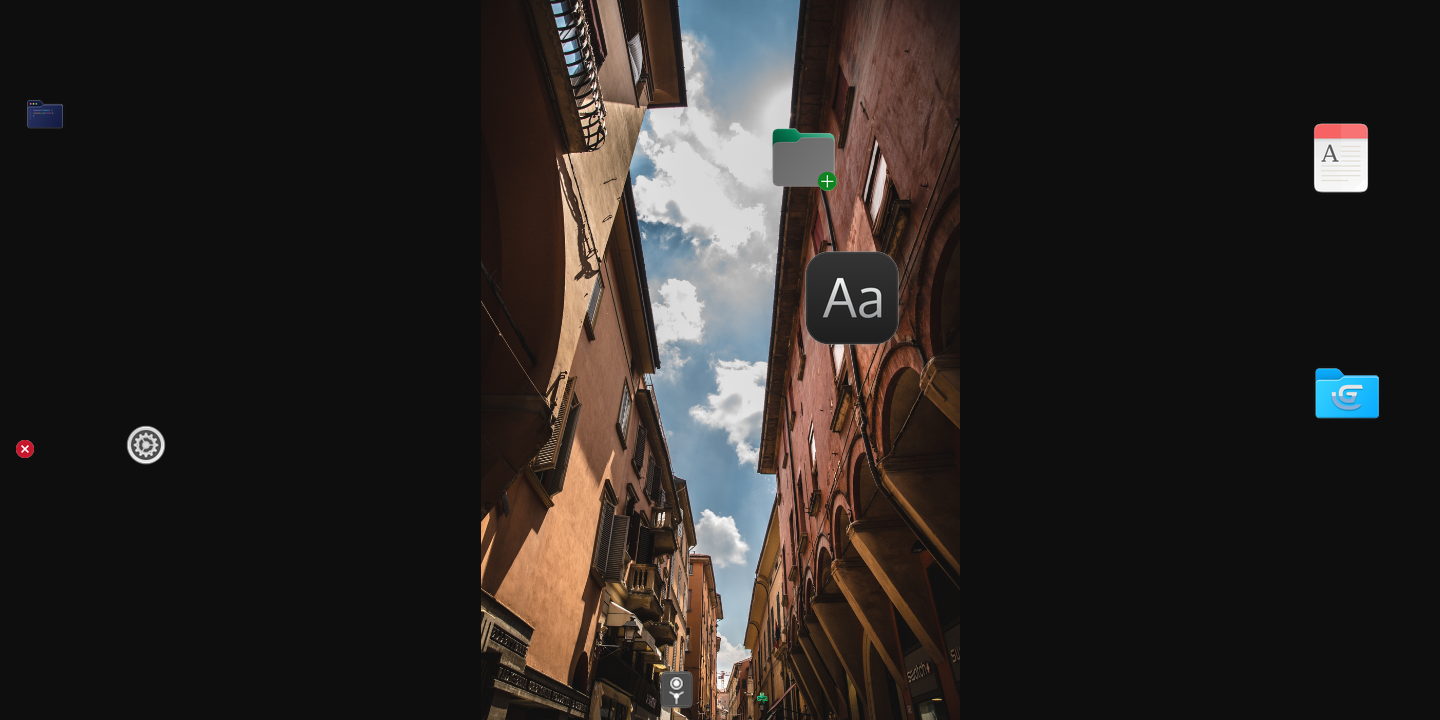 The image size is (1440, 720). What do you see at coordinates (676, 689) in the screenshot?
I see `open déjà dup backup application` at bounding box center [676, 689].